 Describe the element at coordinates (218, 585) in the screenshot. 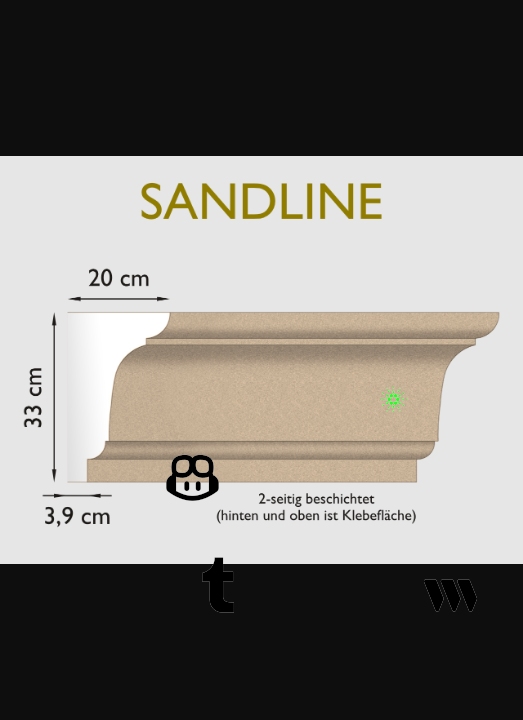

I see `open Tumblr app` at that location.